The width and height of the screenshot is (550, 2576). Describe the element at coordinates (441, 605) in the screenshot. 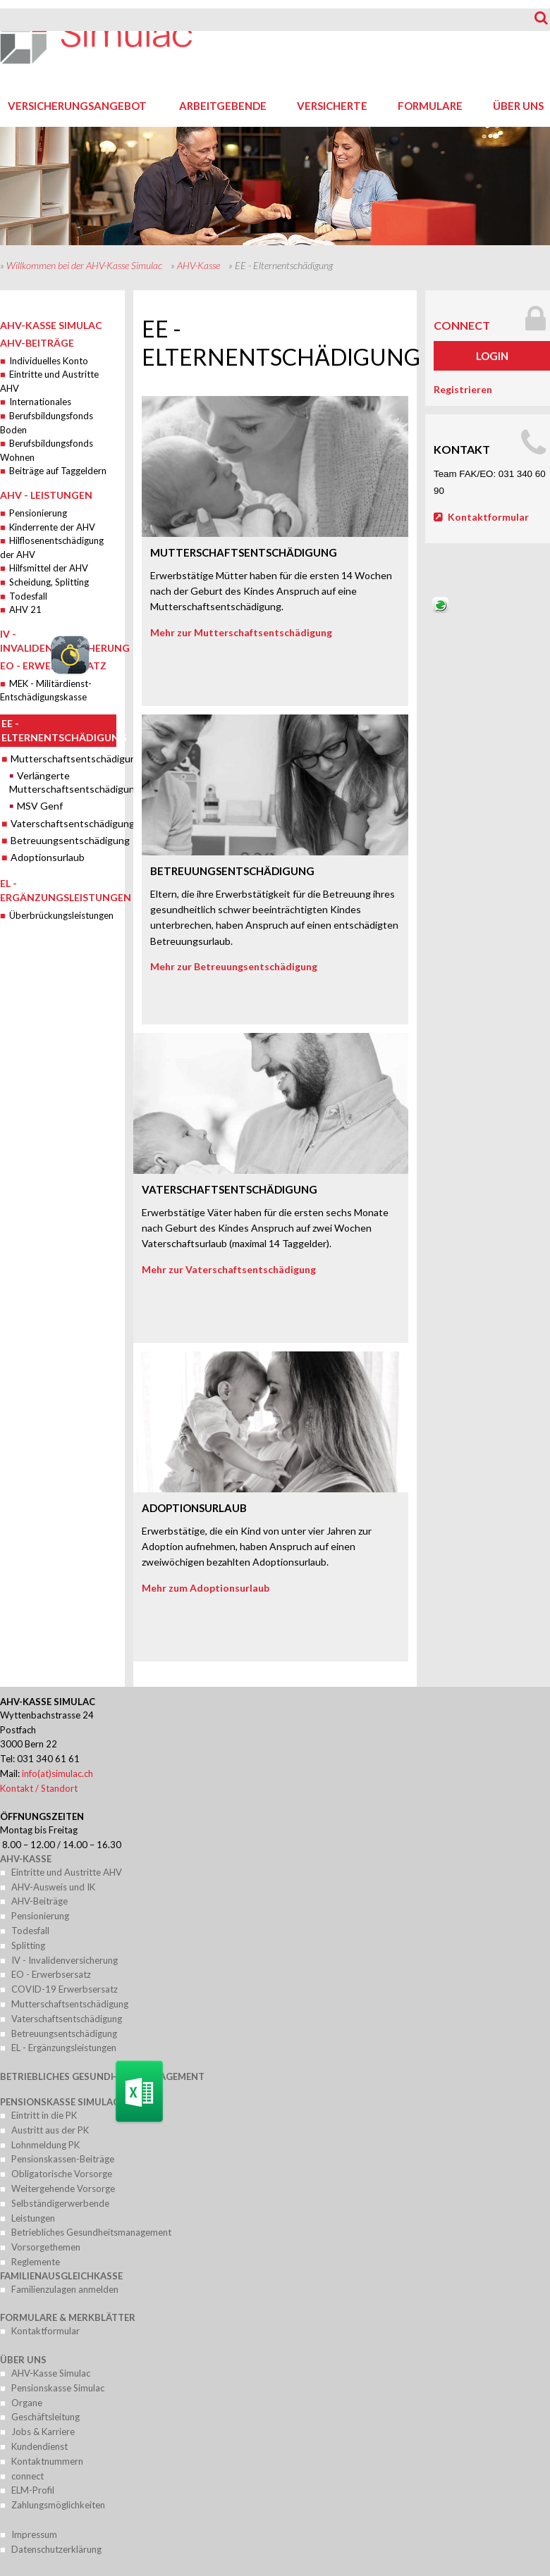

I see `open zapzap messaging app` at that location.